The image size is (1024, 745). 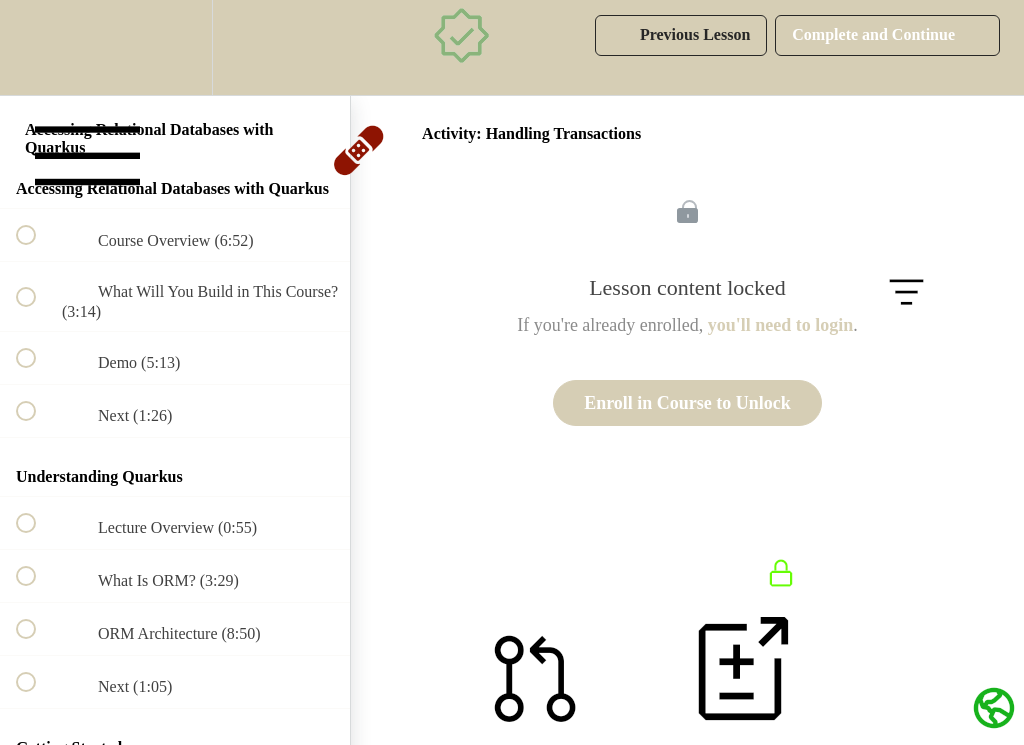 I want to click on access first aid or medical help, so click(x=358, y=150).